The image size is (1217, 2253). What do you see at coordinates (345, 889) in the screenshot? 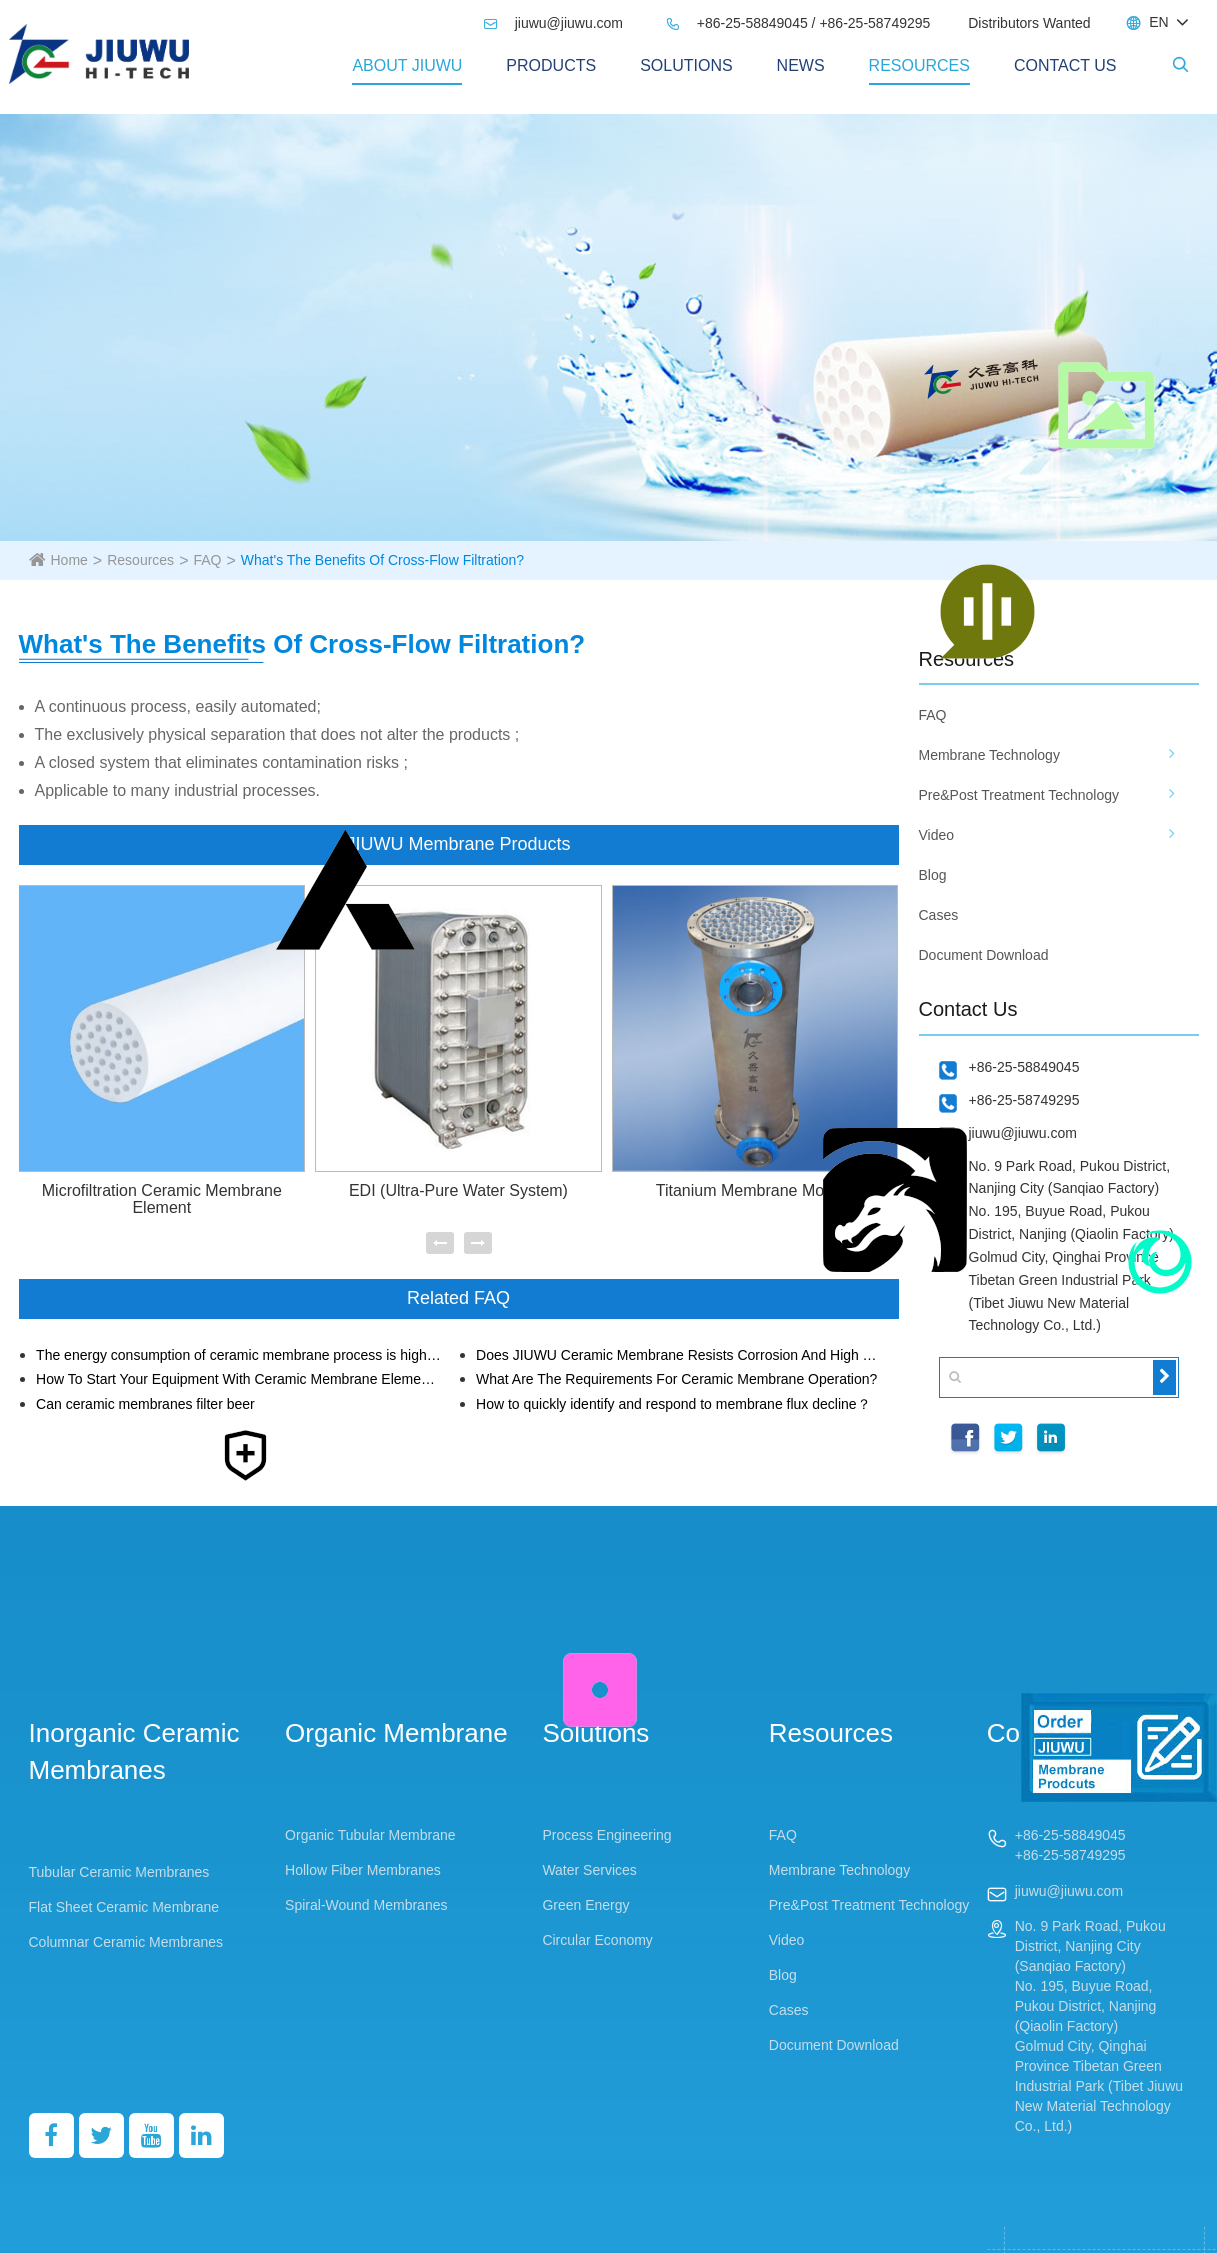
I see `axis bank app or service` at bounding box center [345, 889].